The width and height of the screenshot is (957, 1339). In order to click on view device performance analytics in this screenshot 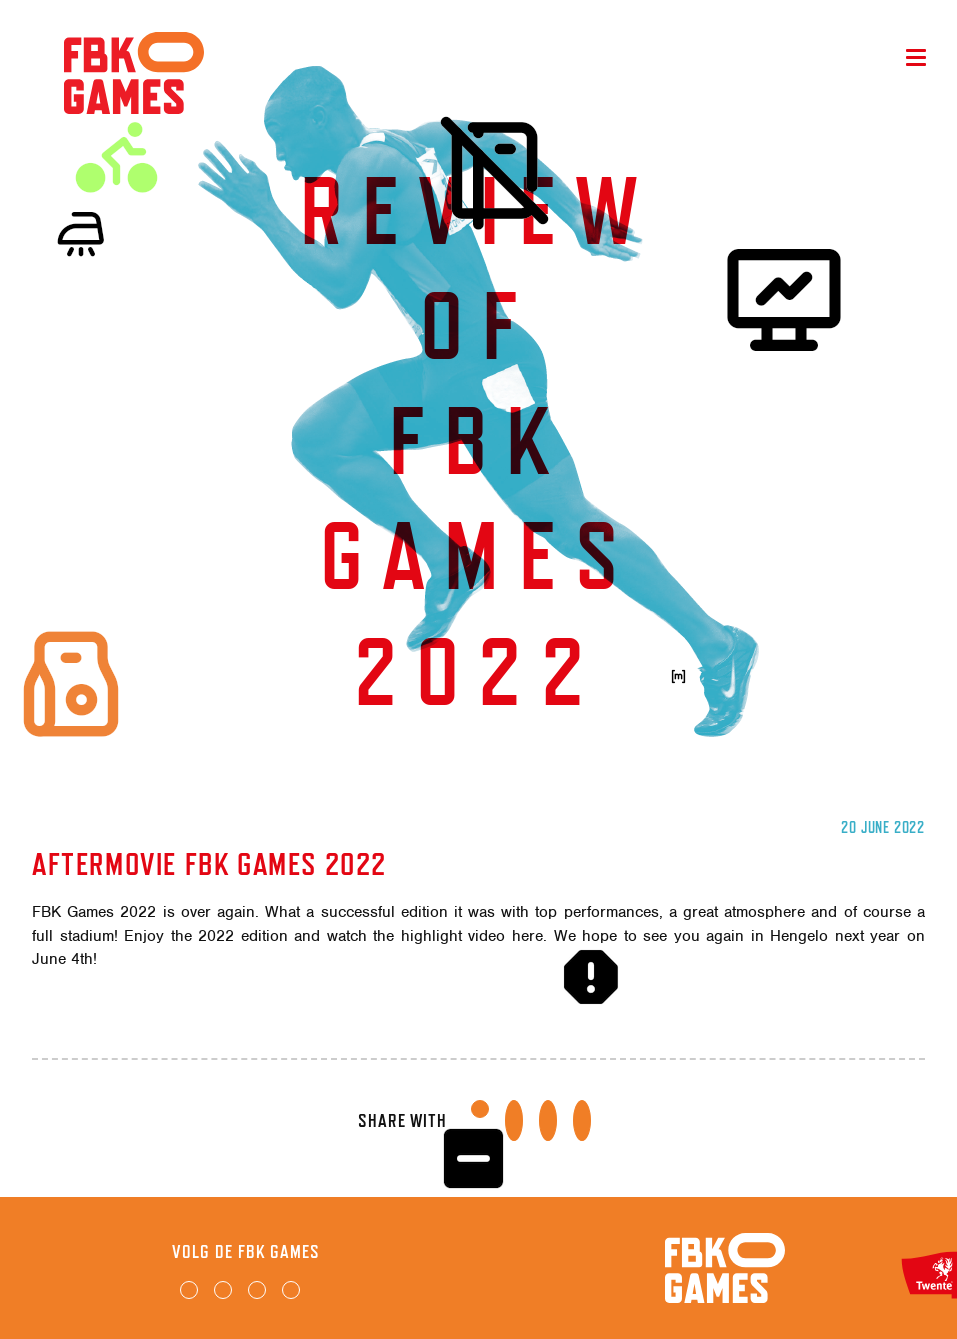, I will do `click(784, 300)`.